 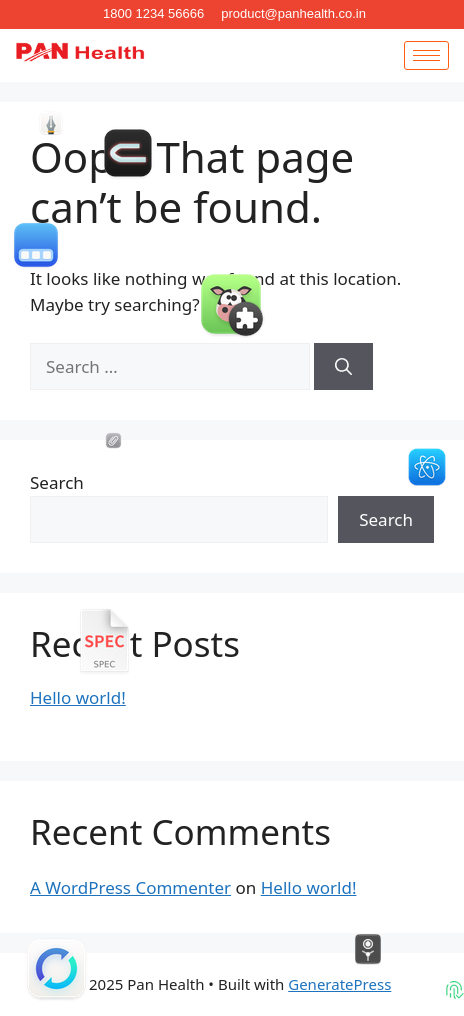 What do you see at coordinates (427, 467) in the screenshot?
I see `open atom text editor` at bounding box center [427, 467].